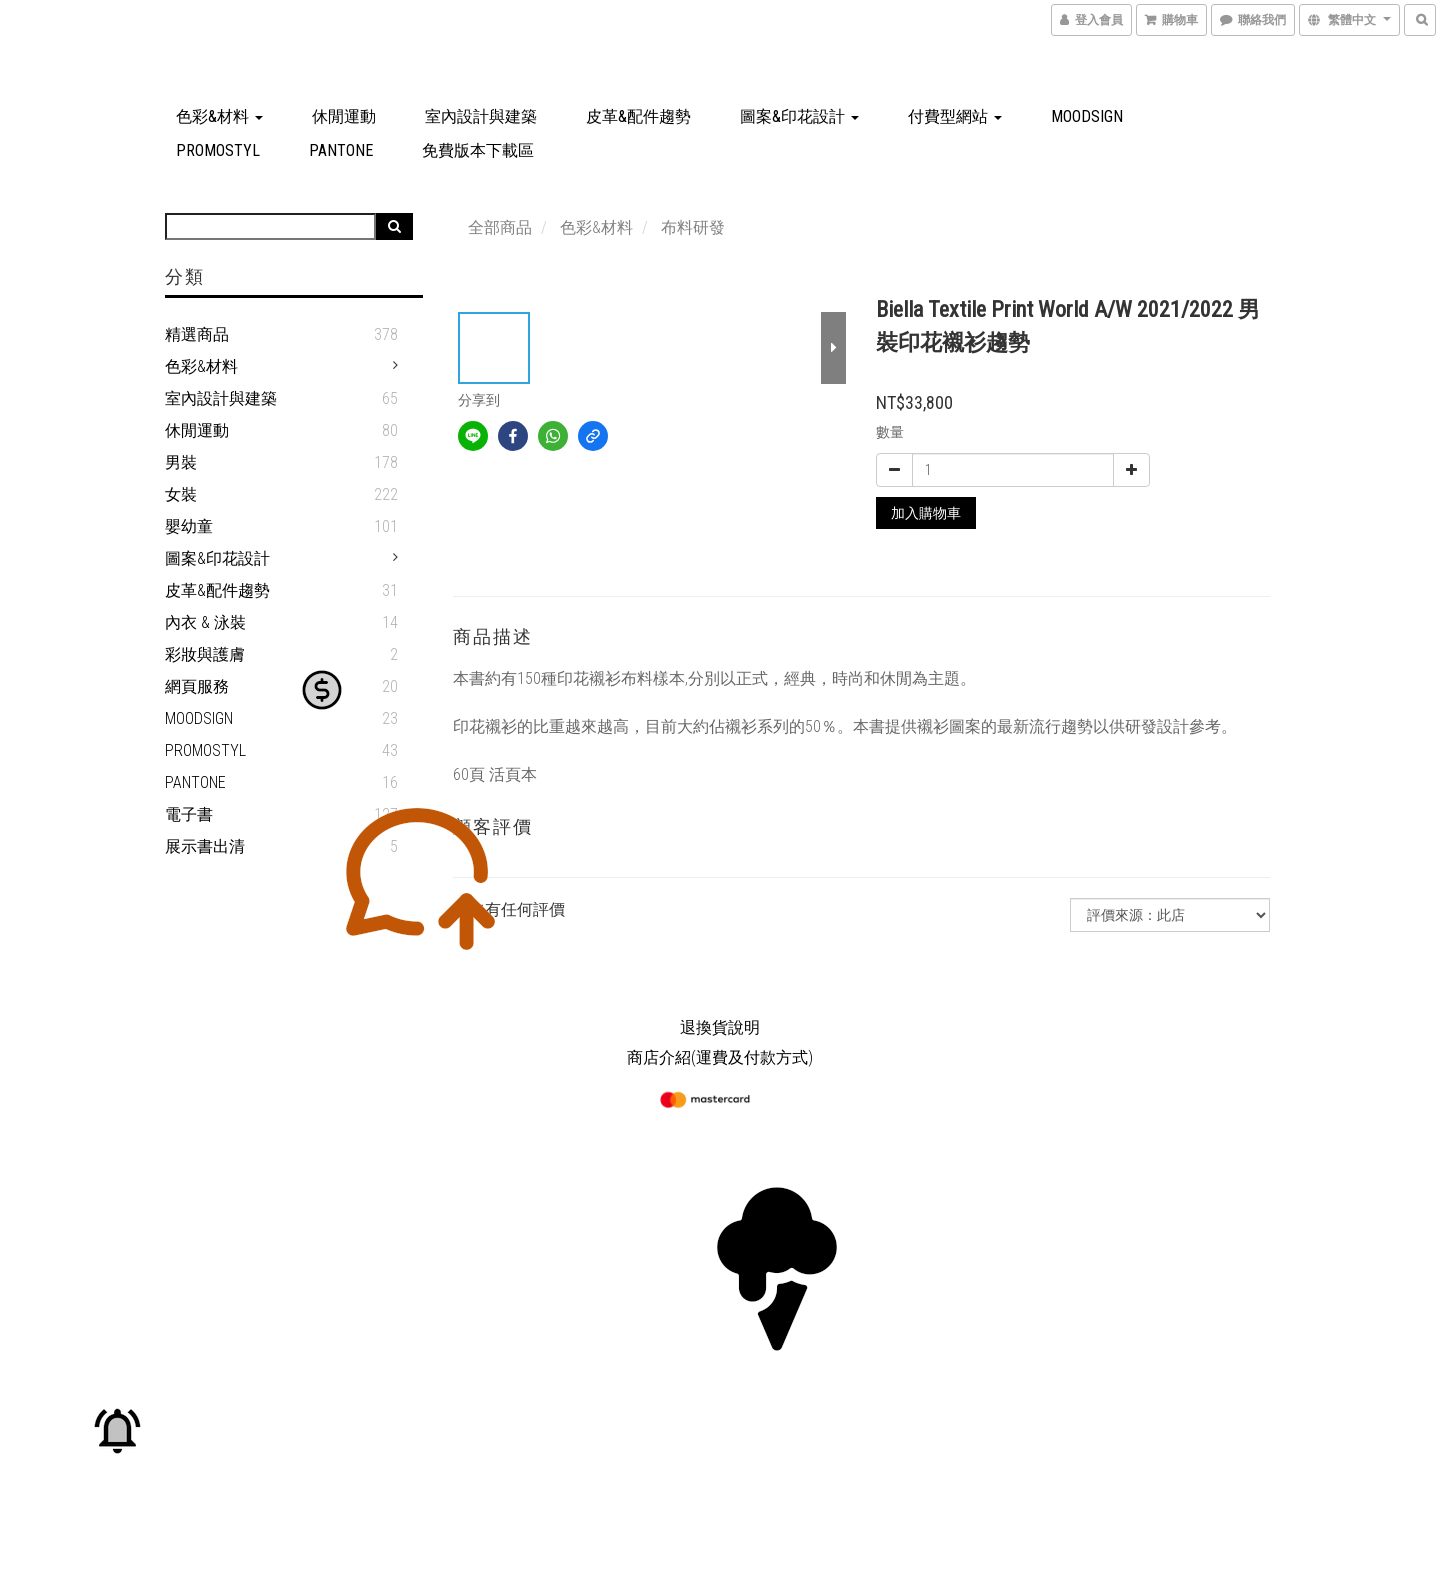 The width and height of the screenshot is (1440, 1589). I want to click on view account balance or financial summary, so click(322, 690).